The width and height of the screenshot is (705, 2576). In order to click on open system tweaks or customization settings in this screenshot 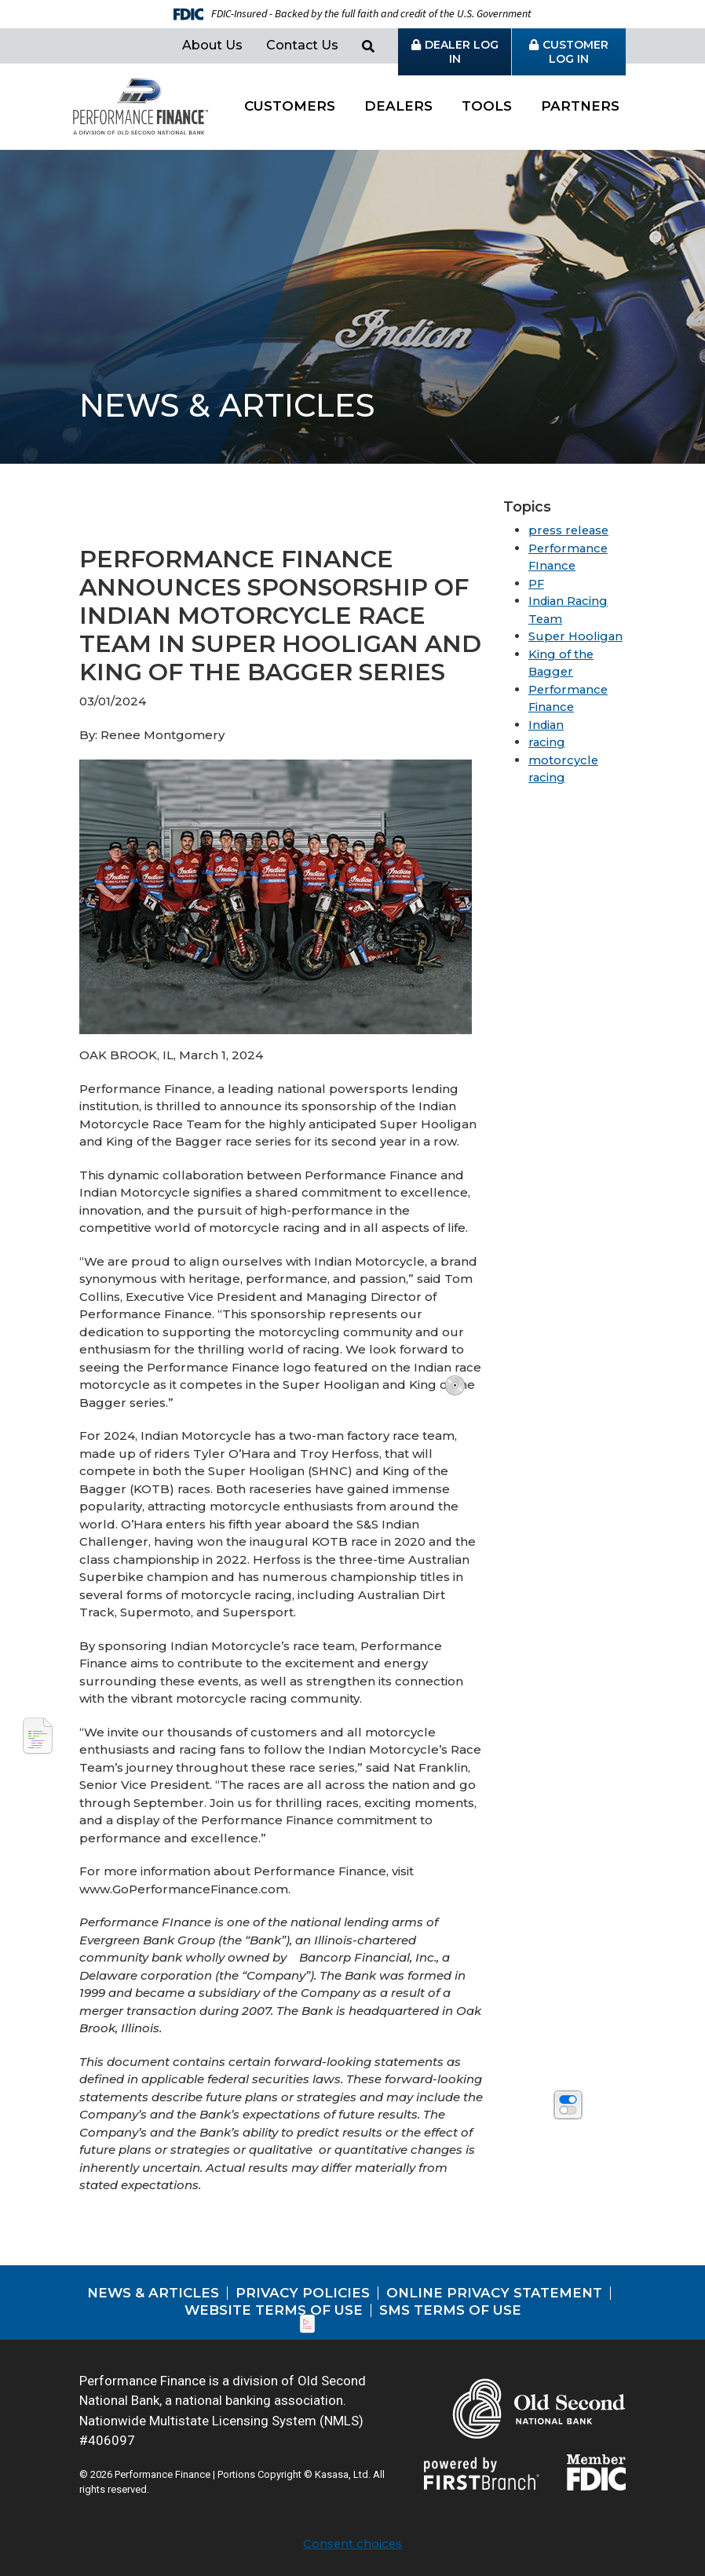, I will do `click(568, 2104)`.